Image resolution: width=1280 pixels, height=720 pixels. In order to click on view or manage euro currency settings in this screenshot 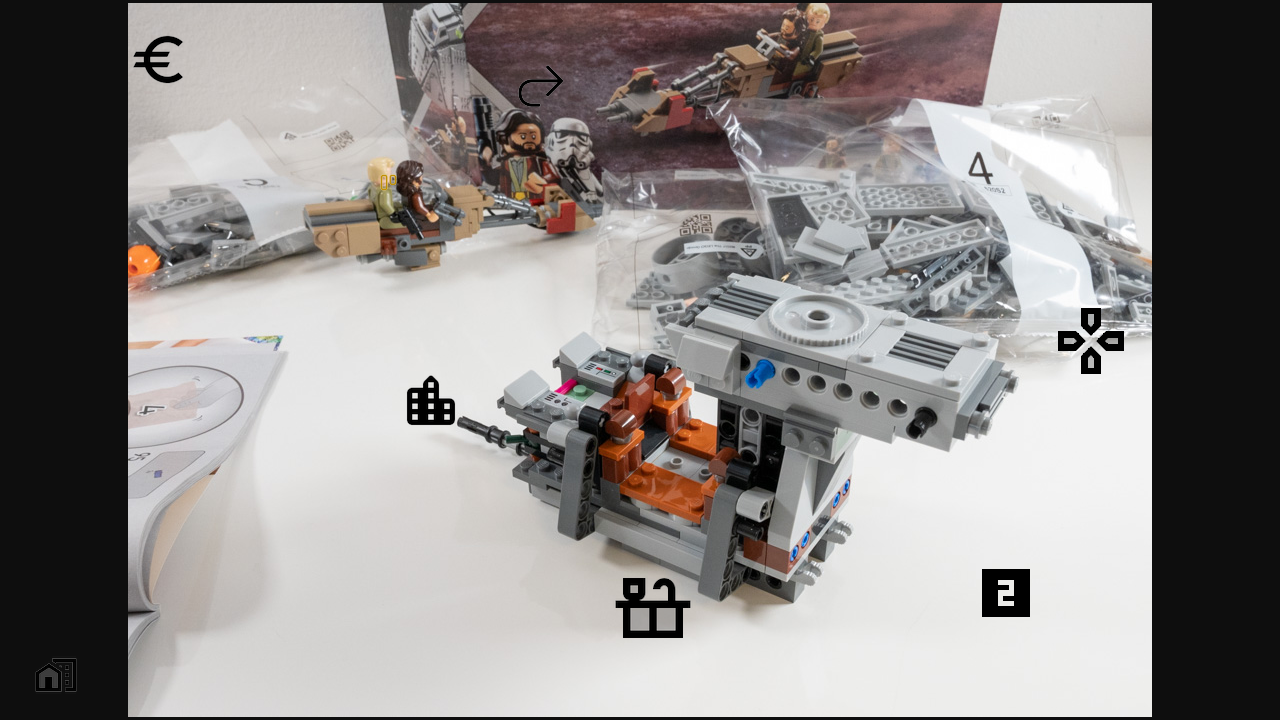, I will do `click(159, 59)`.